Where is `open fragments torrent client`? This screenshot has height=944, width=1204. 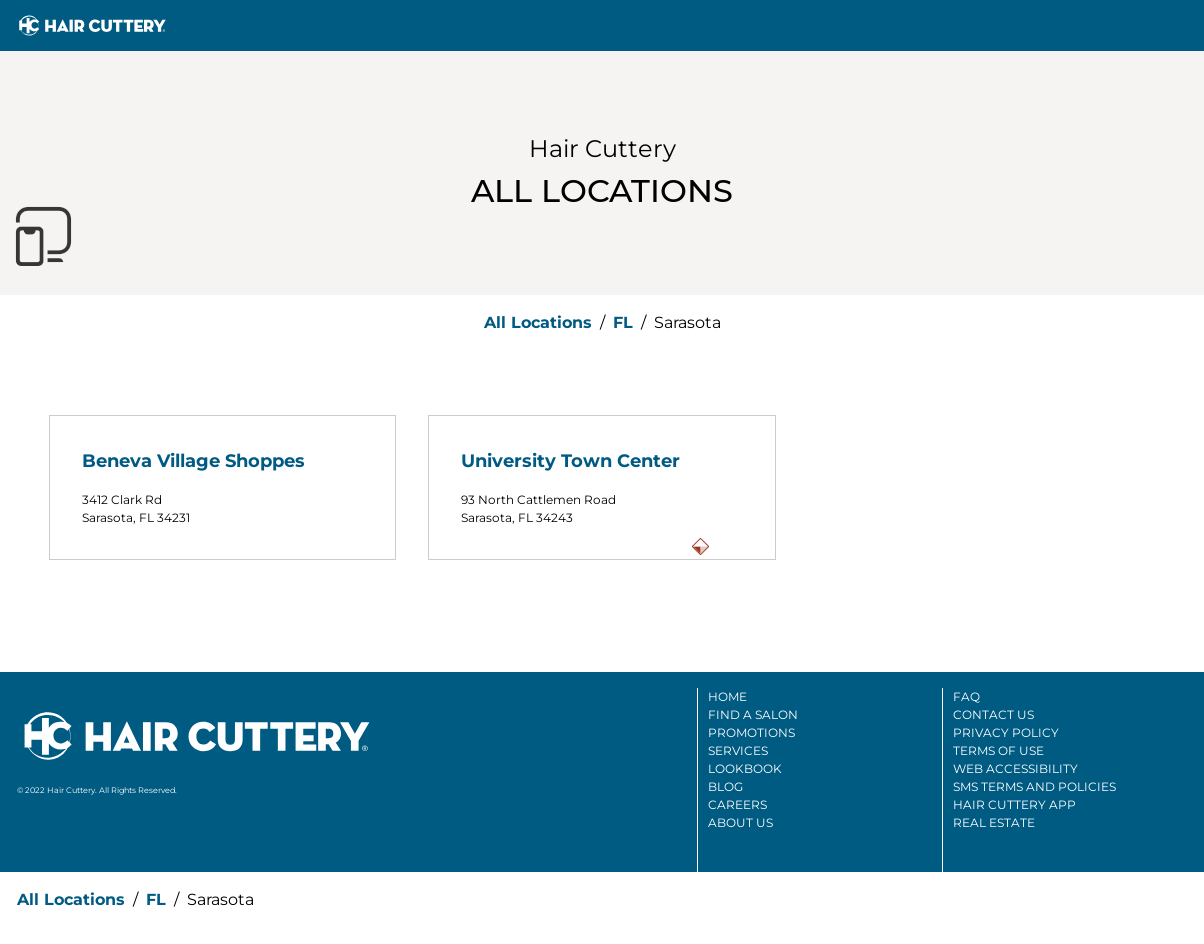
open fragments torrent client is located at coordinates (700, 546).